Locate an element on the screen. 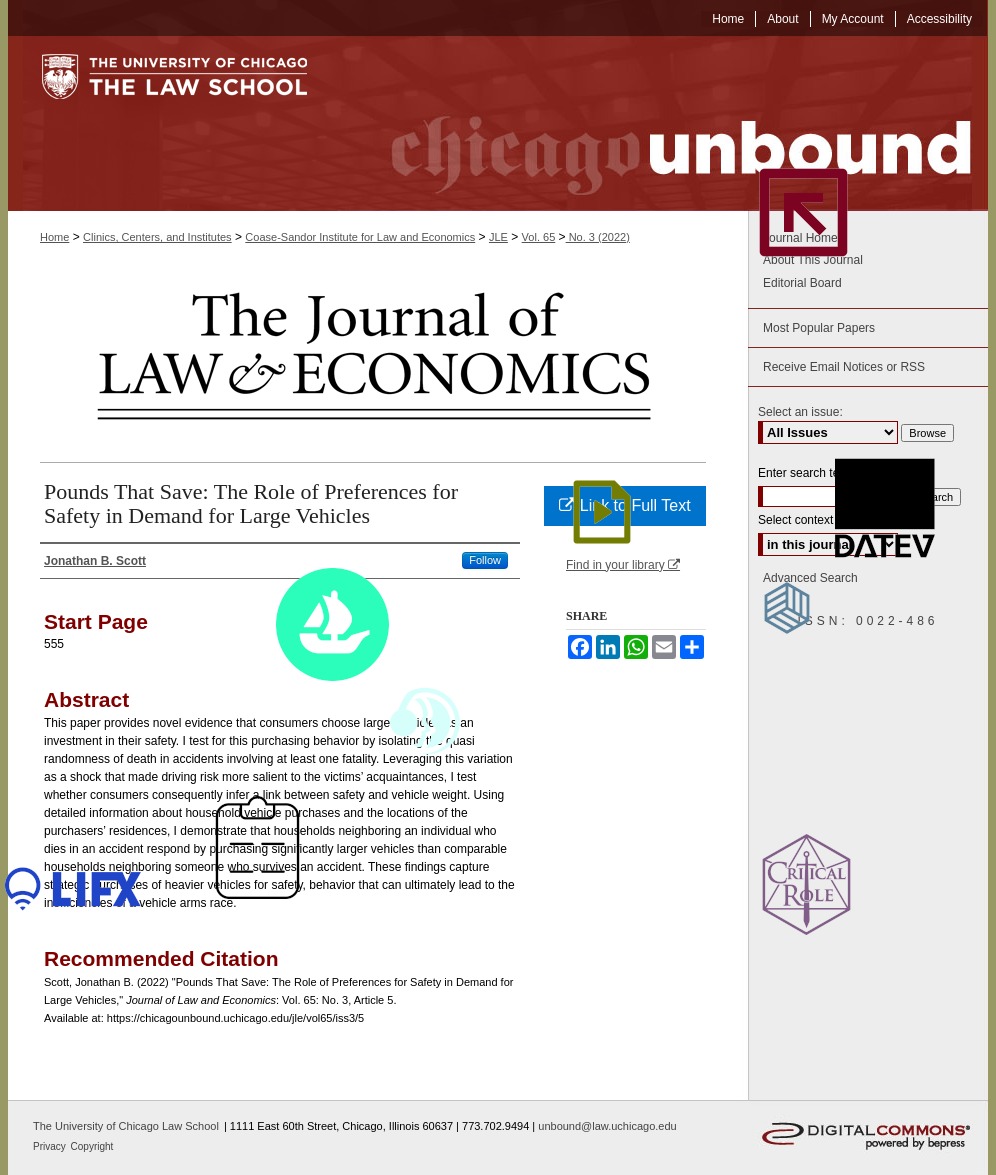  open badges platform logo is located at coordinates (787, 608).